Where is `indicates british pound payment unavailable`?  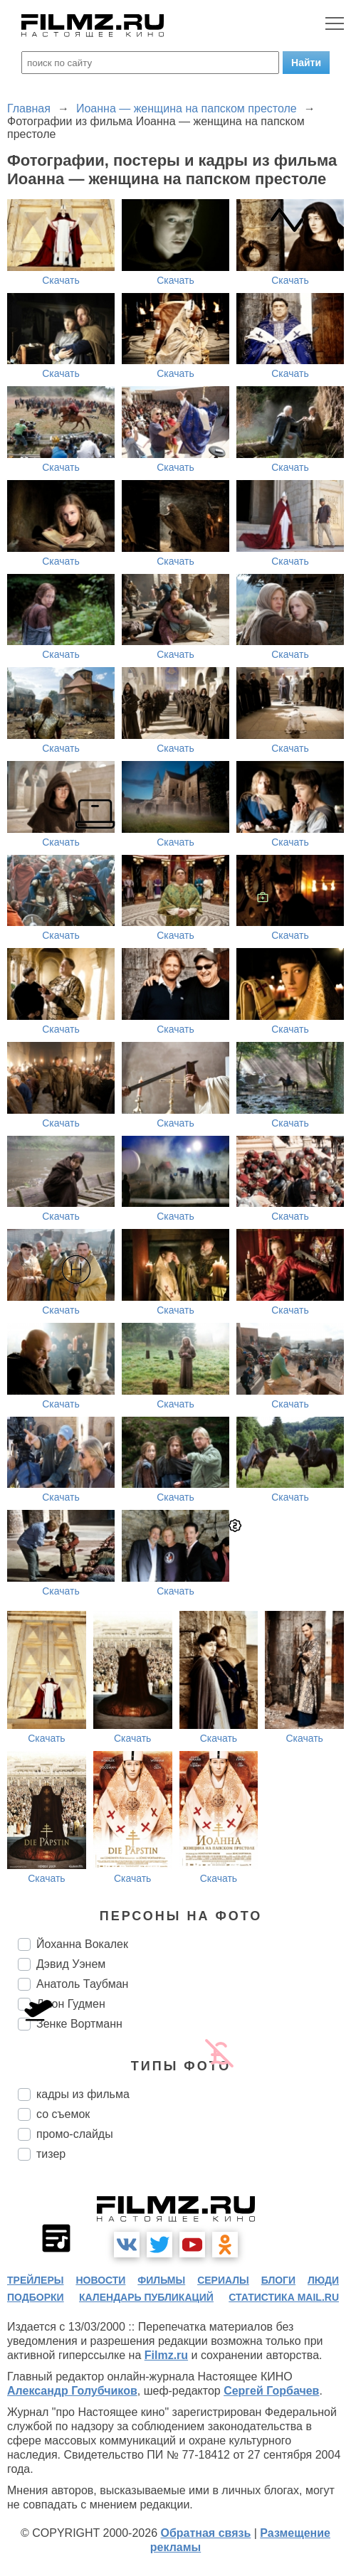
indicates british pound payment unavailable is located at coordinates (219, 2053).